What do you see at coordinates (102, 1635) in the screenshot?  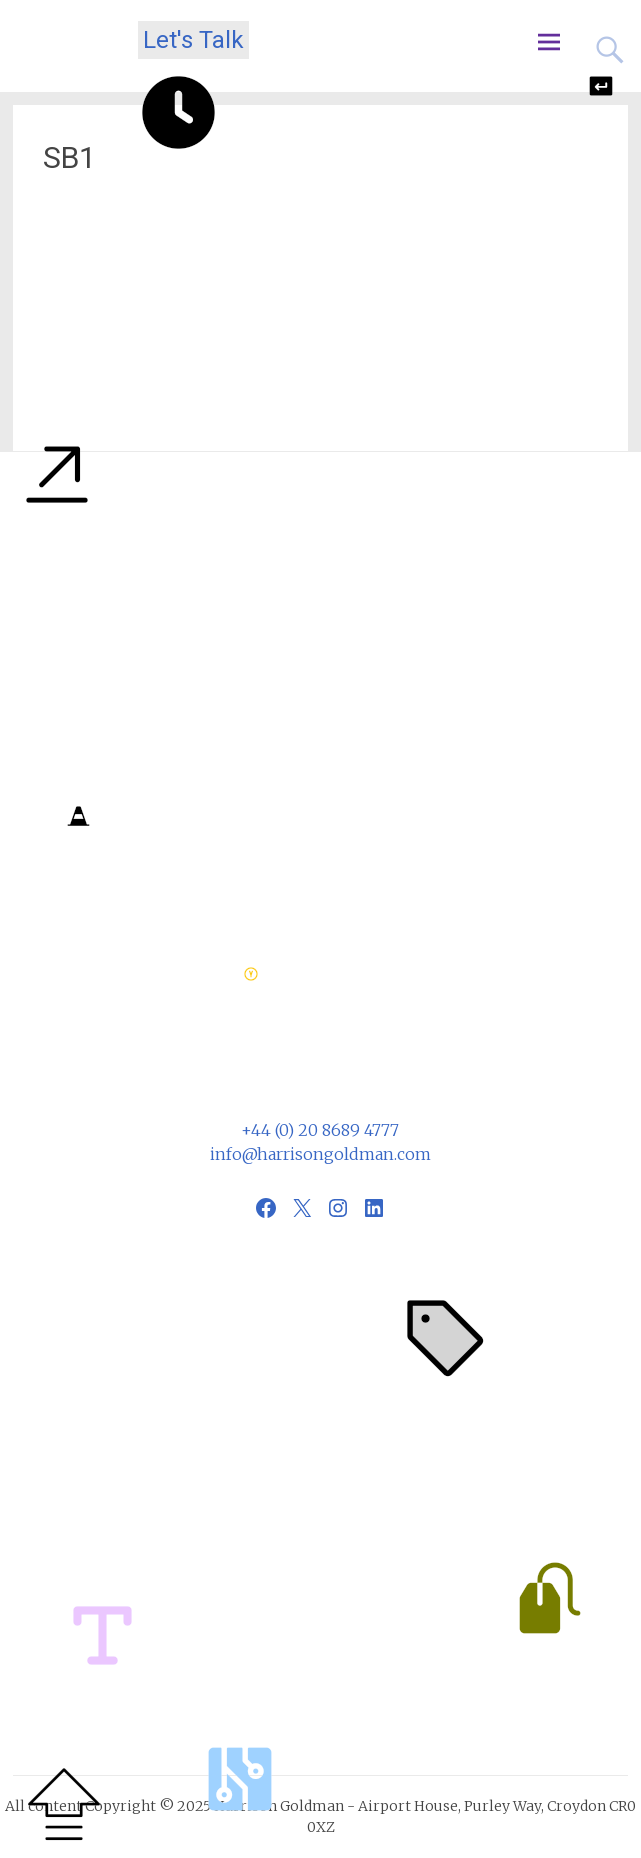 I see `format text or change font style` at bounding box center [102, 1635].